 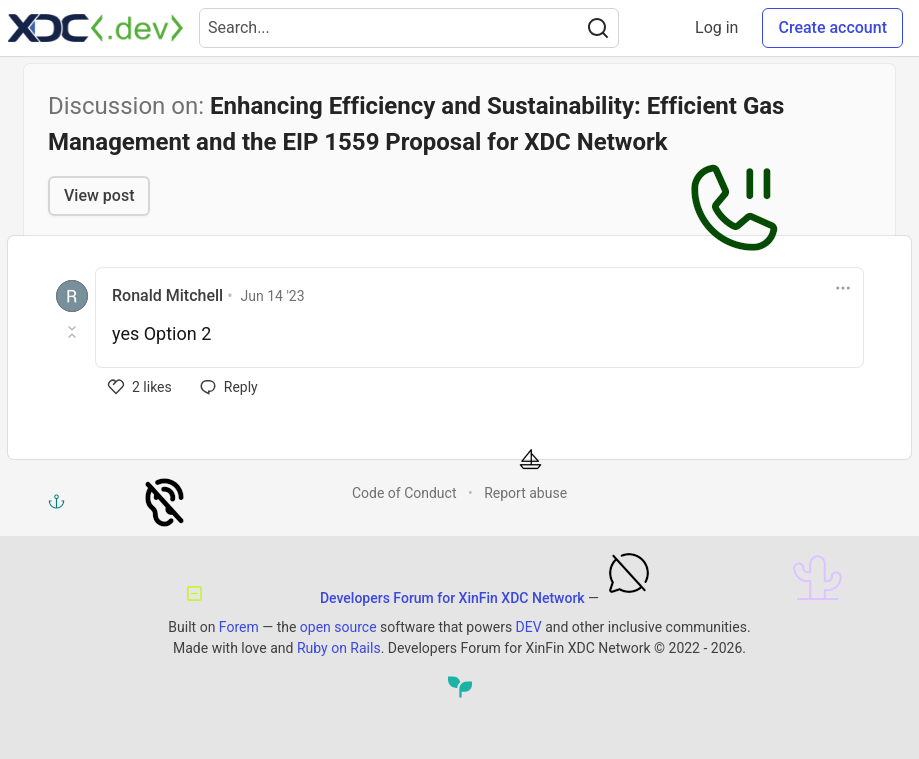 What do you see at coordinates (736, 206) in the screenshot?
I see `put current call on hold` at bounding box center [736, 206].